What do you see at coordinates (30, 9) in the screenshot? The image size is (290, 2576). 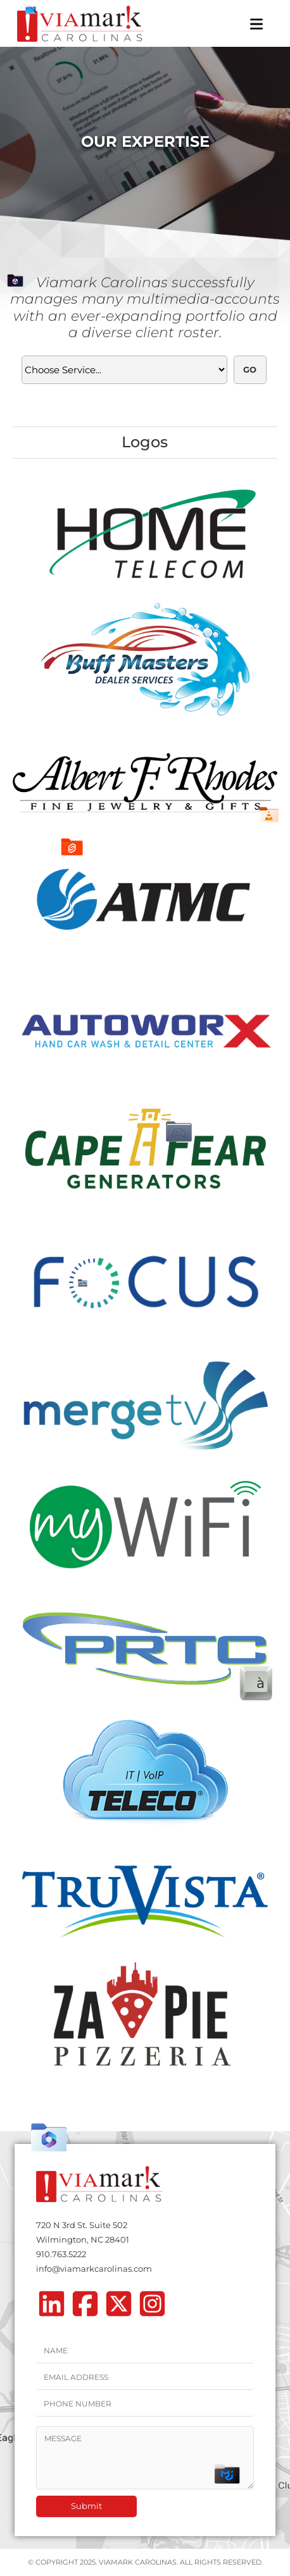 I see `open xcode projects folder` at bounding box center [30, 9].